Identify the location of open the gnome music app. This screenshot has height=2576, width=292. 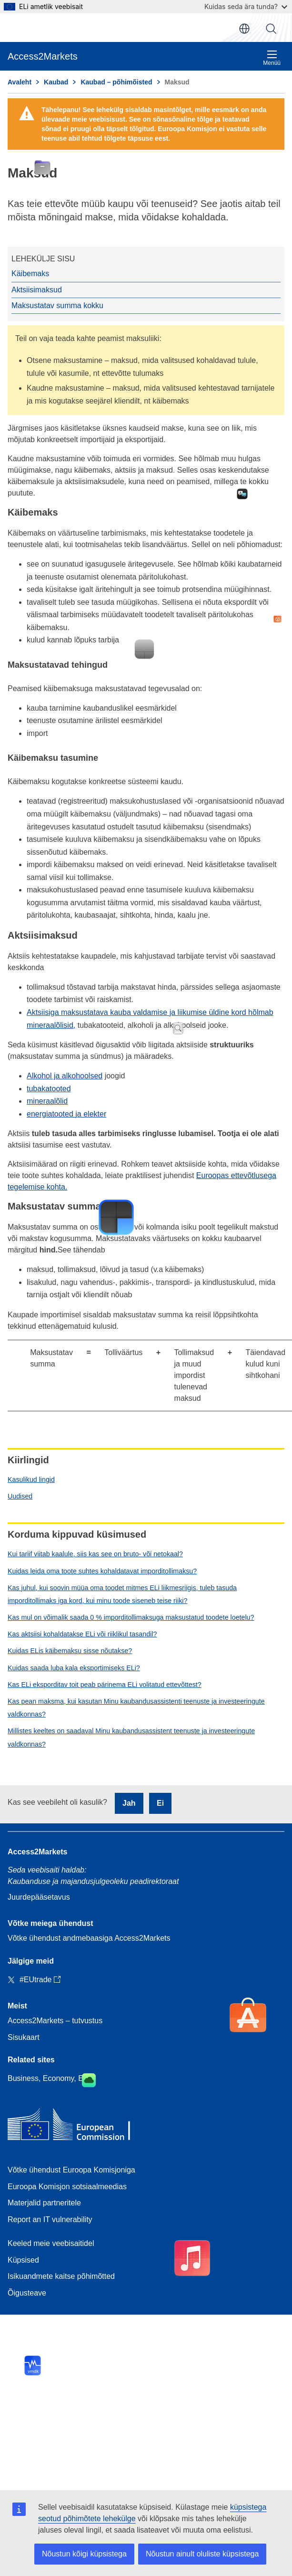
(192, 2258).